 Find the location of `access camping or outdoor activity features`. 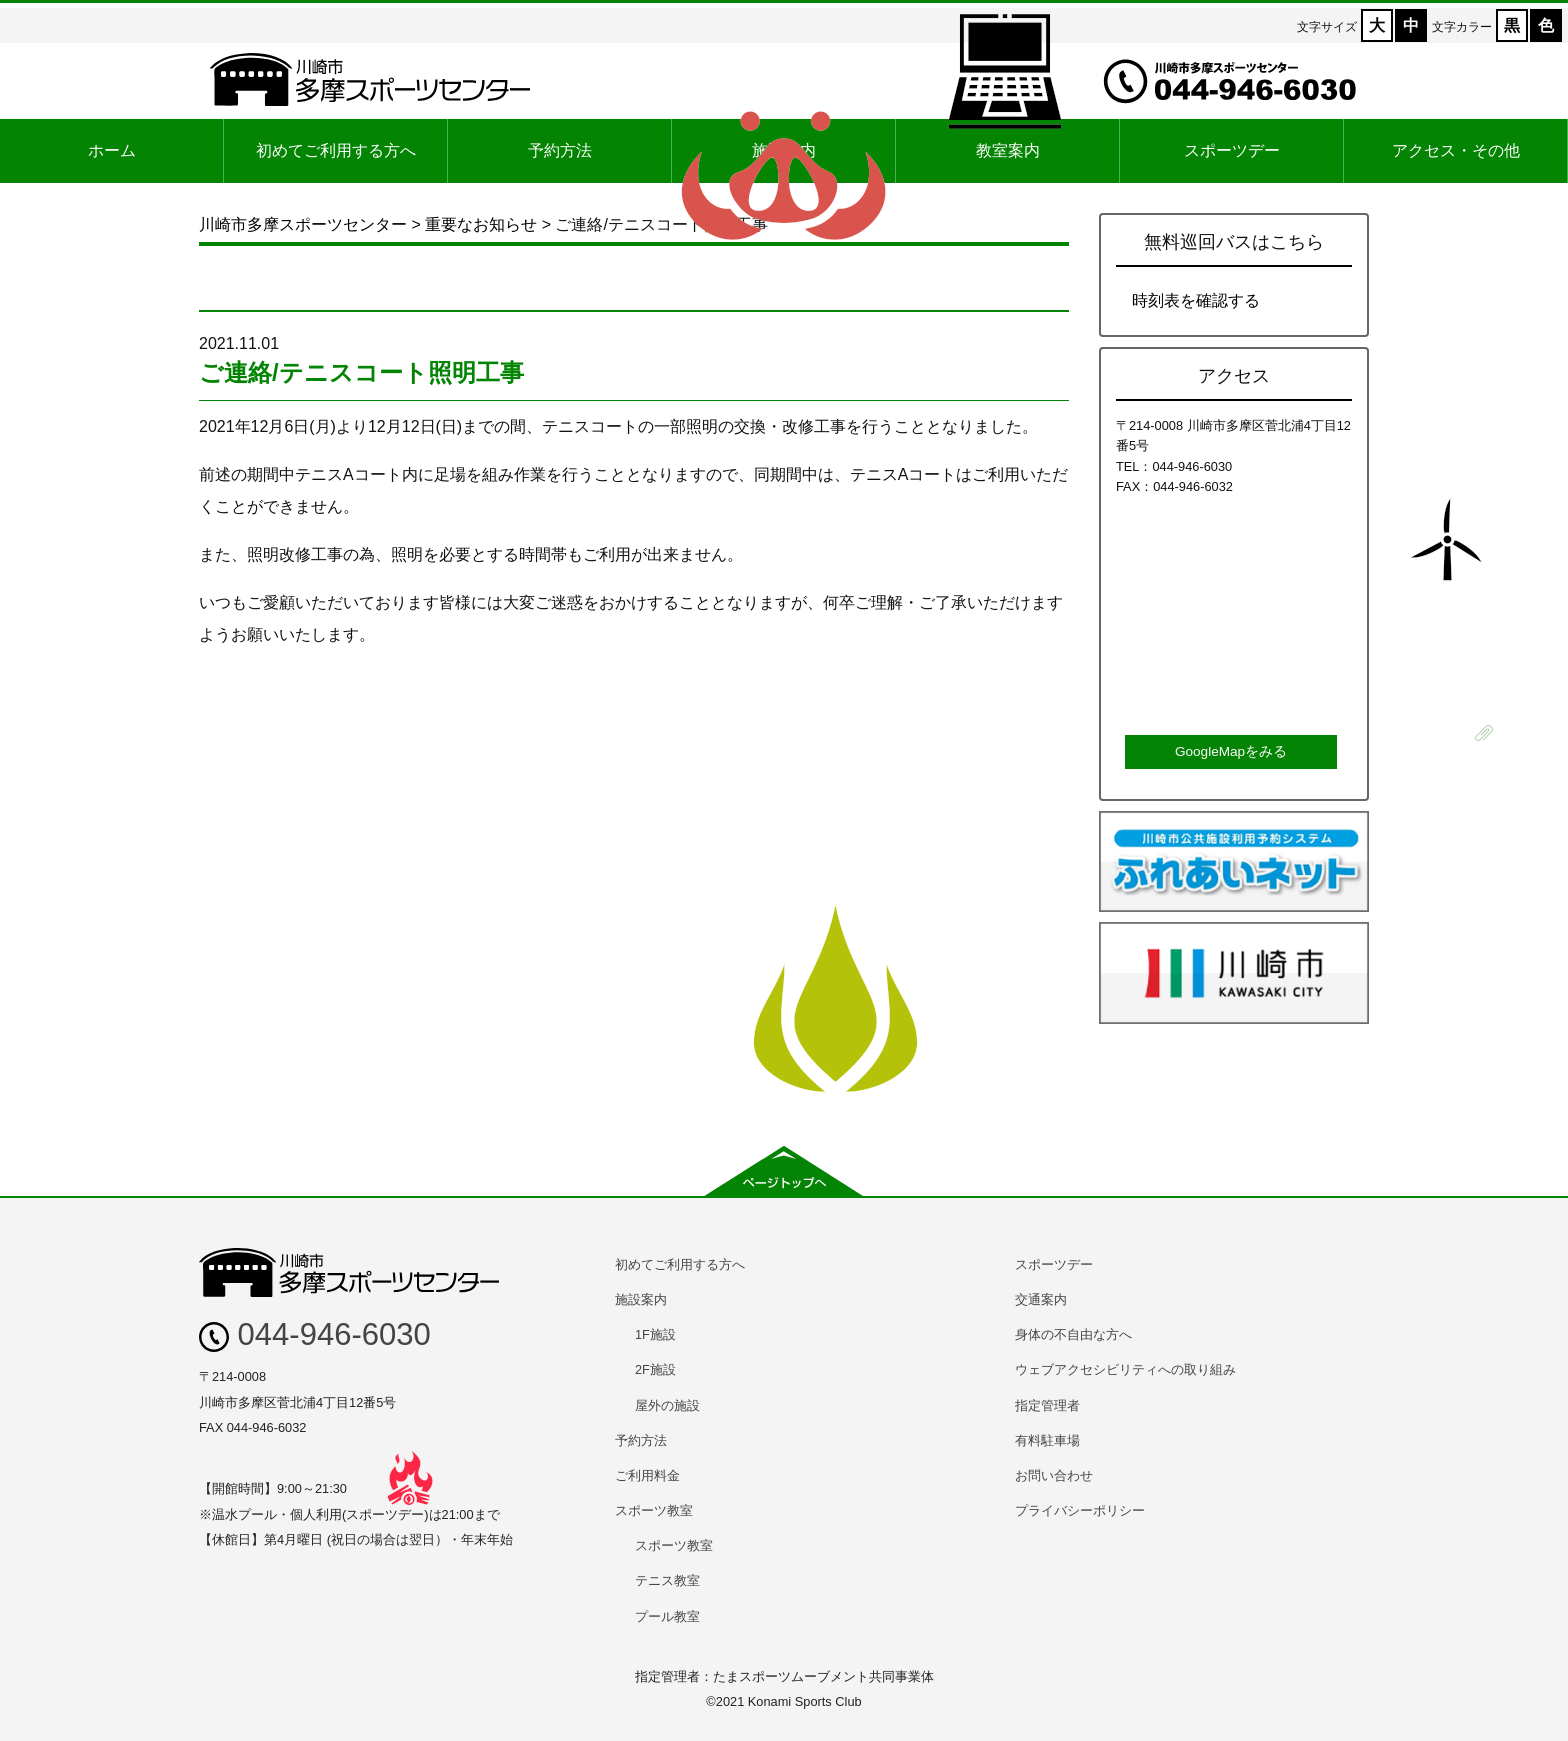

access camping or outdoor activity features is located at coordinates (408, 1477).